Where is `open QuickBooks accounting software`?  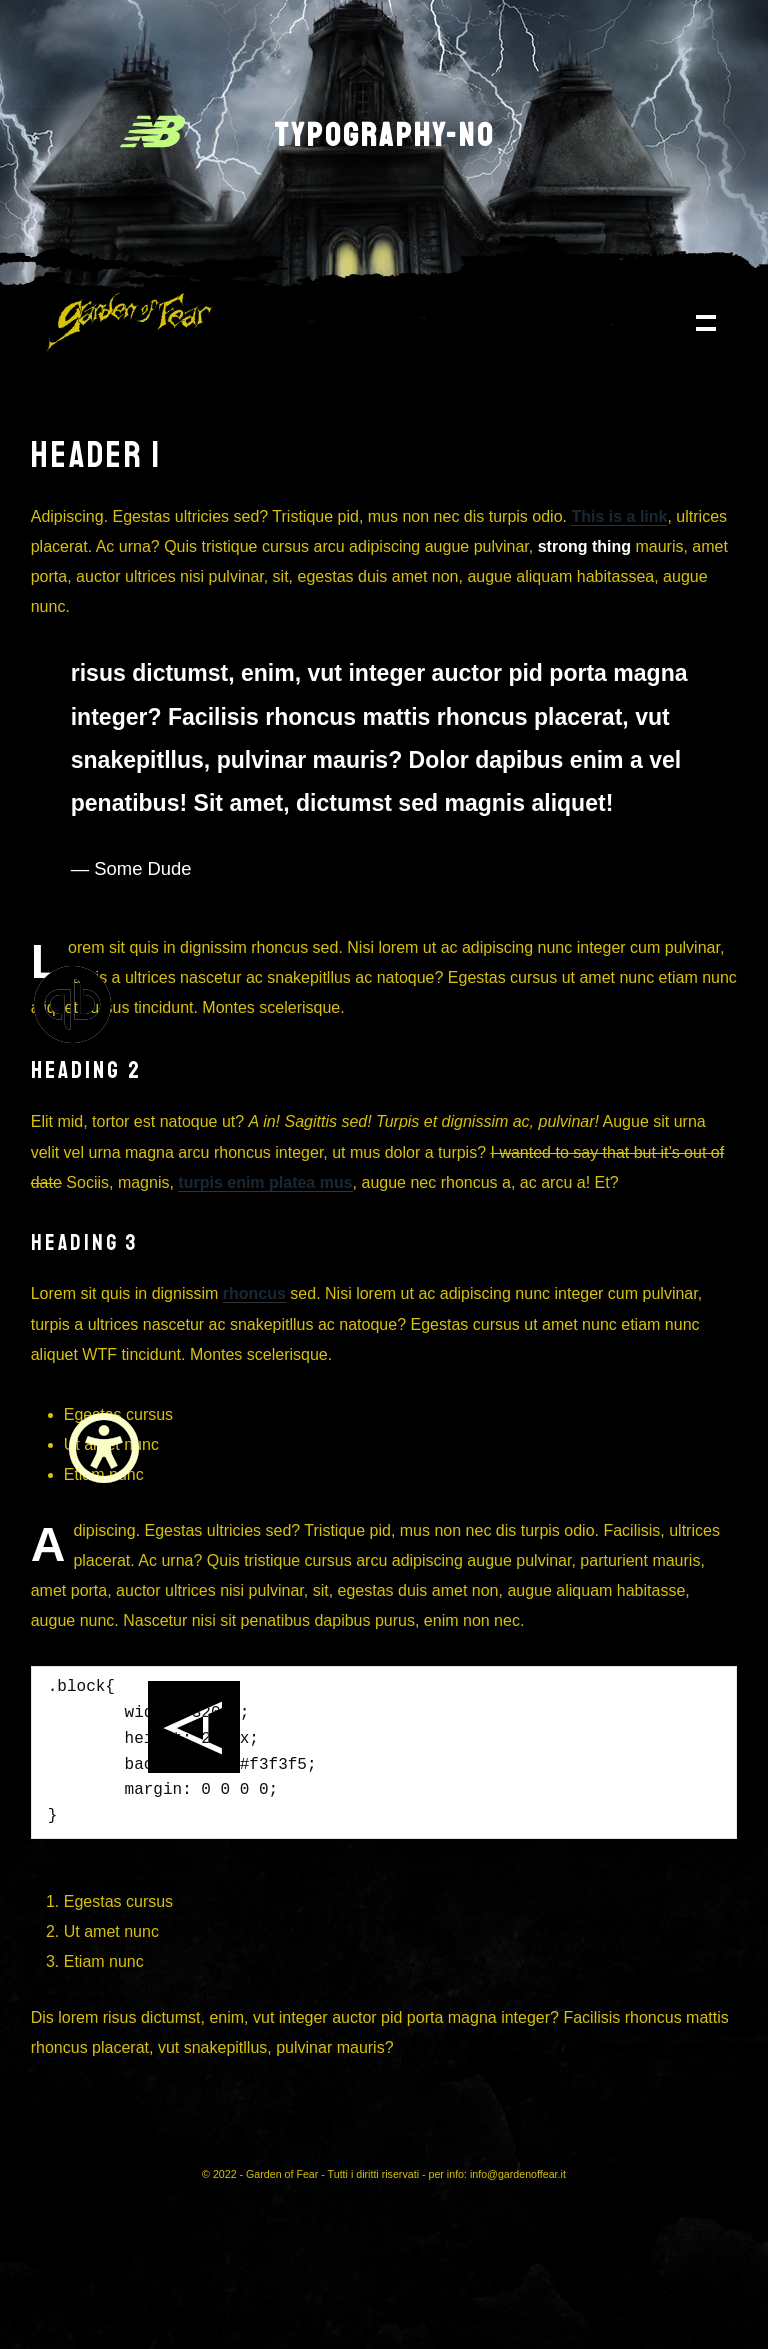 open QuickBooks accounting software is located at coordinates (72, 1004).